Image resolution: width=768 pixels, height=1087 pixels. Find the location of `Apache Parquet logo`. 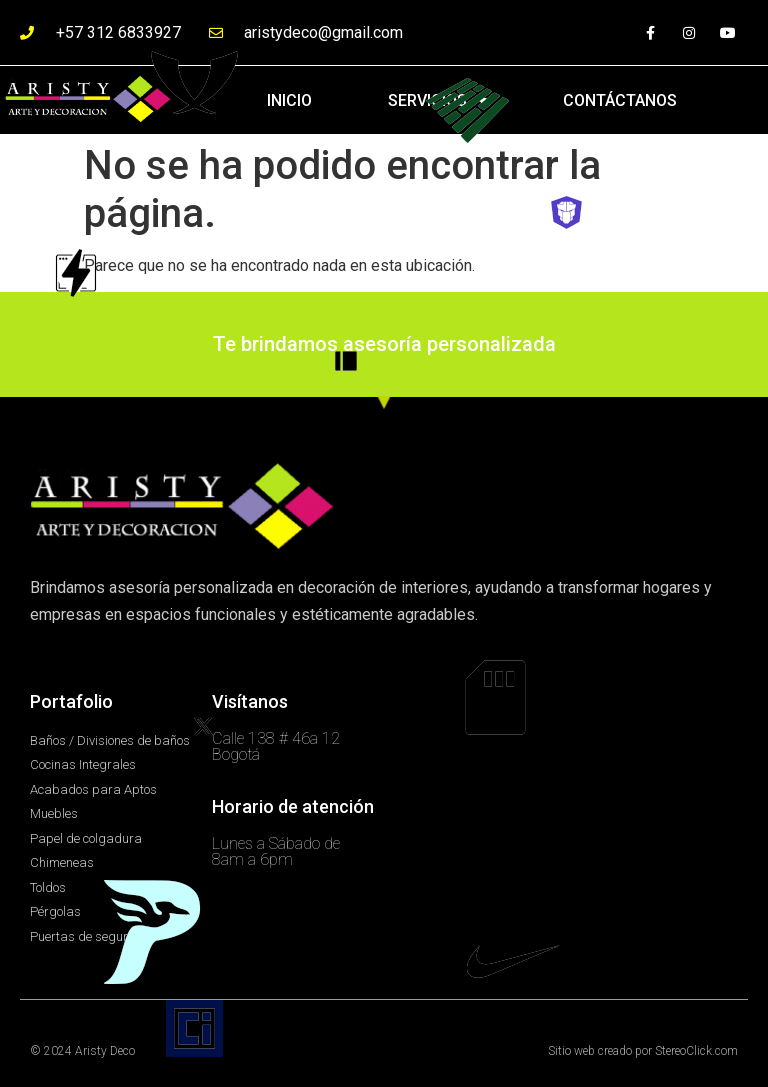

Apache Parquet logo is located at coordinates (467, 110).